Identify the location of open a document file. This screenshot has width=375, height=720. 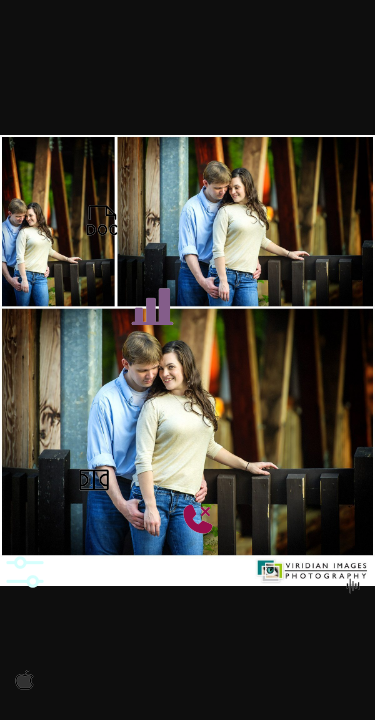
(102, 221).